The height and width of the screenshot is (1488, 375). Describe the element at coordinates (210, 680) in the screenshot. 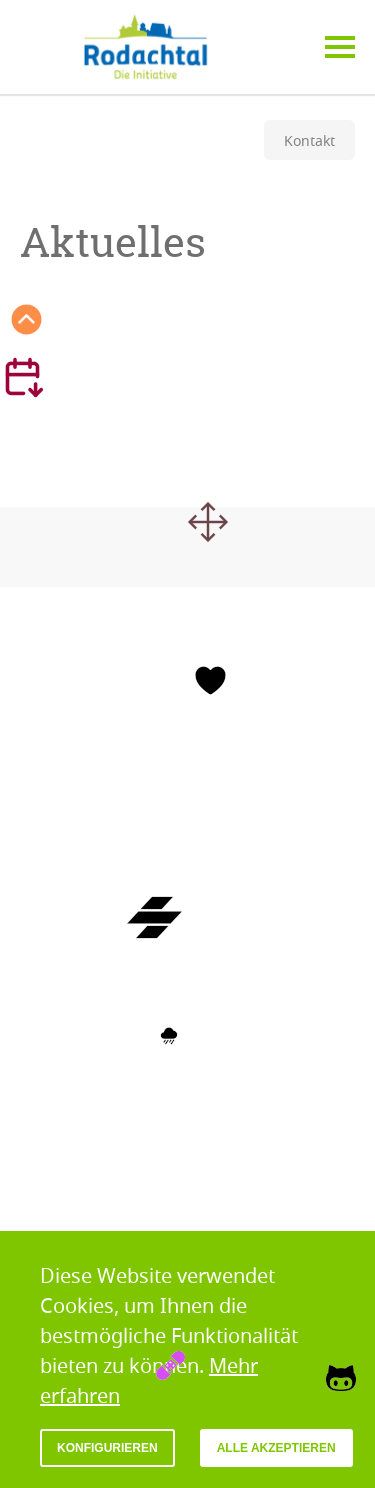

I see `add to favorites` at that location.